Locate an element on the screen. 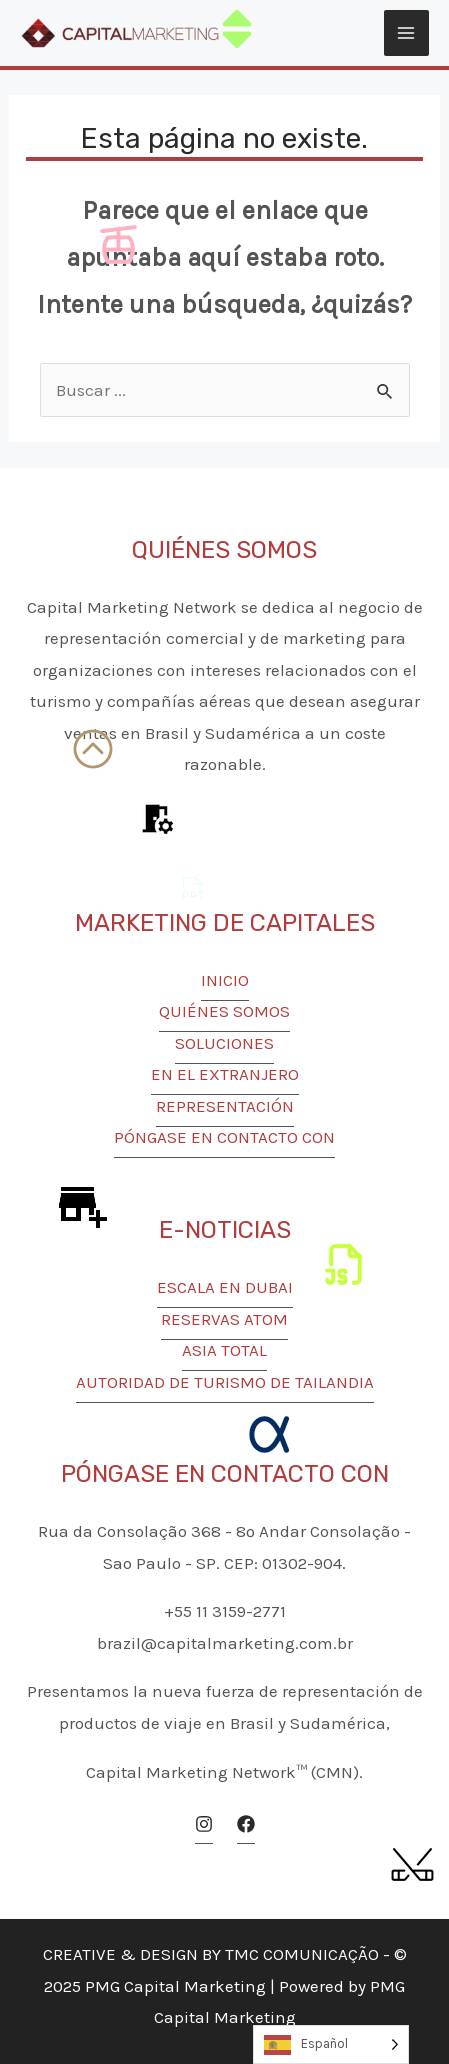 The width and height of the screenshot is (449, 2064). adjust room or space settings is located at coordinates (156, 818).